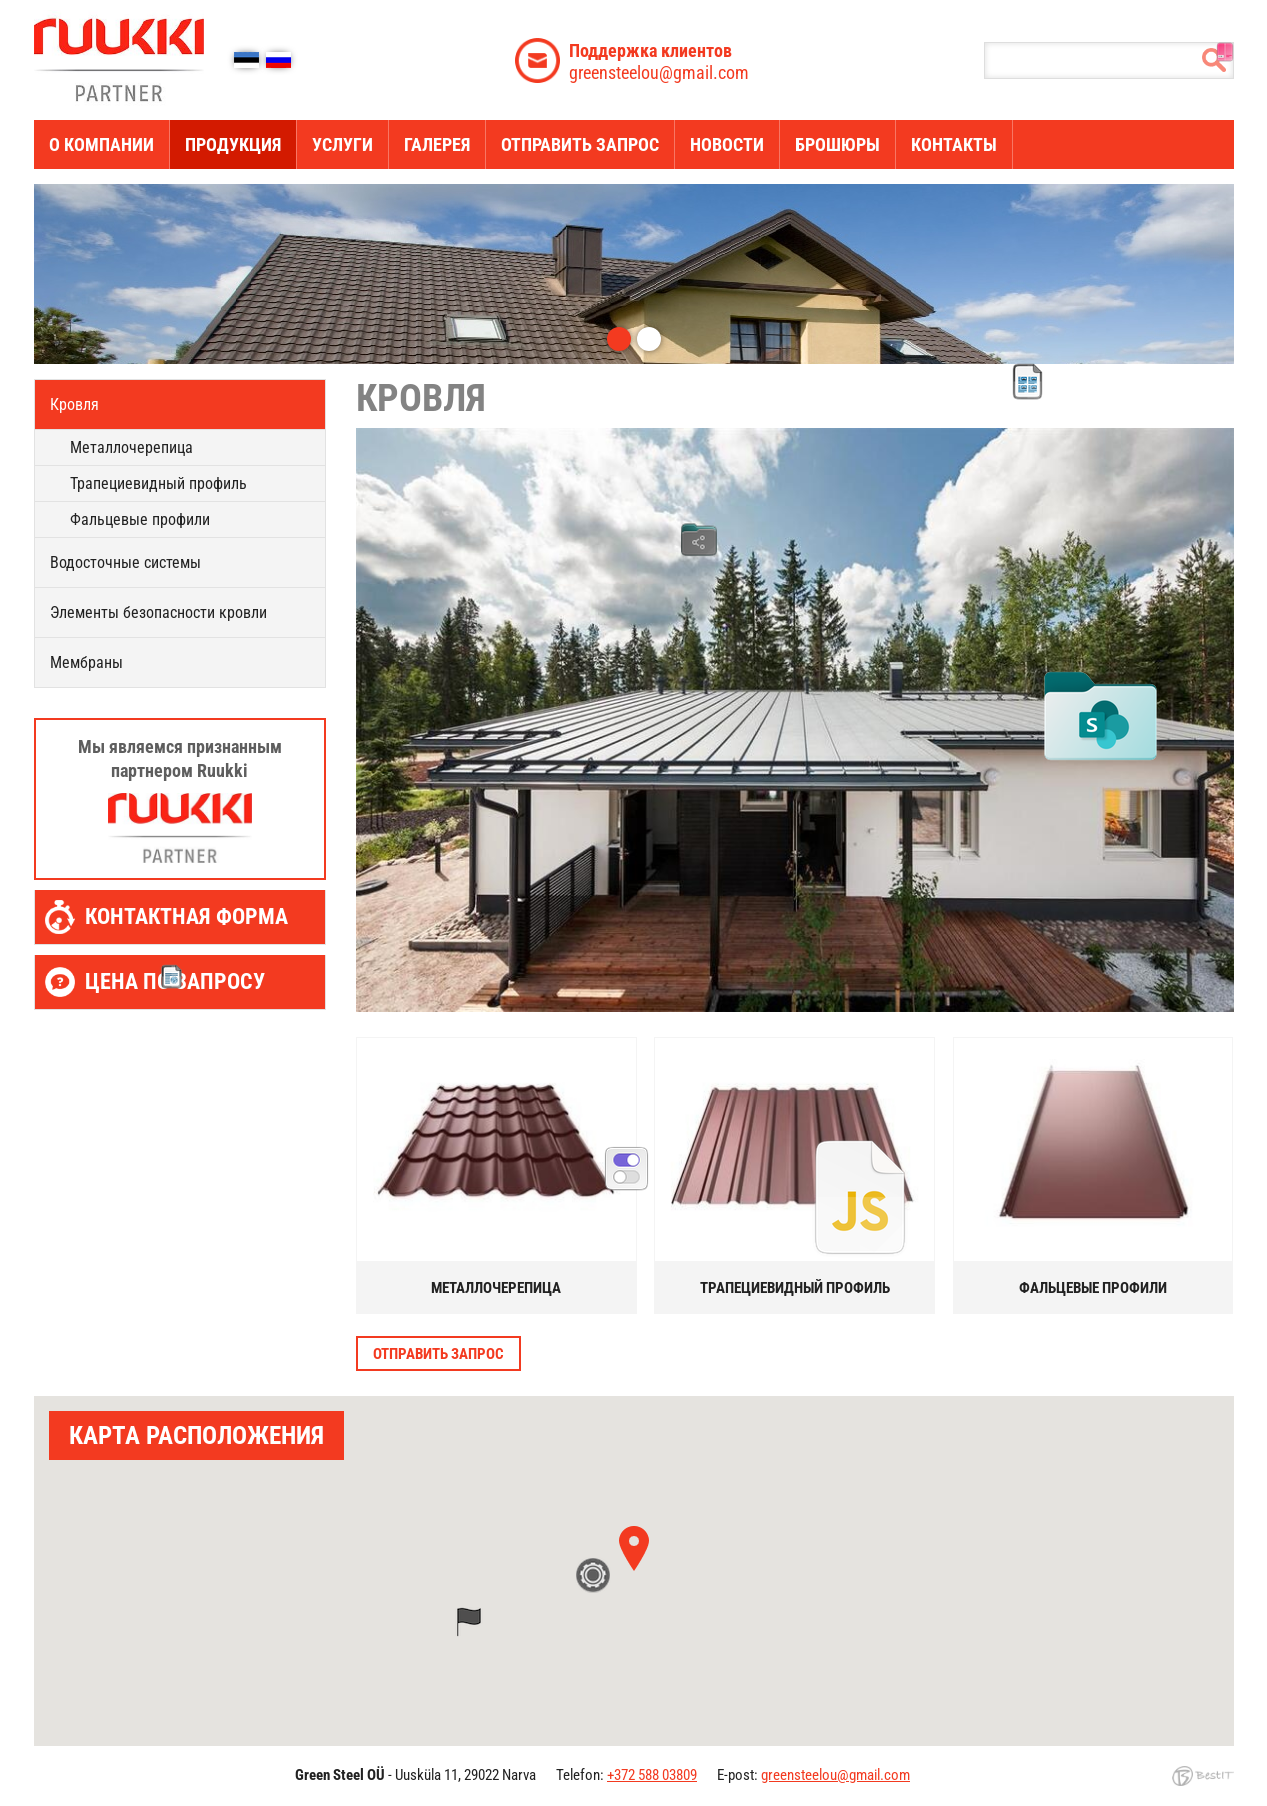 The height and width of the screenshot is (1806, 1267). I want to click on view flagged emails, so click(469, 1622).